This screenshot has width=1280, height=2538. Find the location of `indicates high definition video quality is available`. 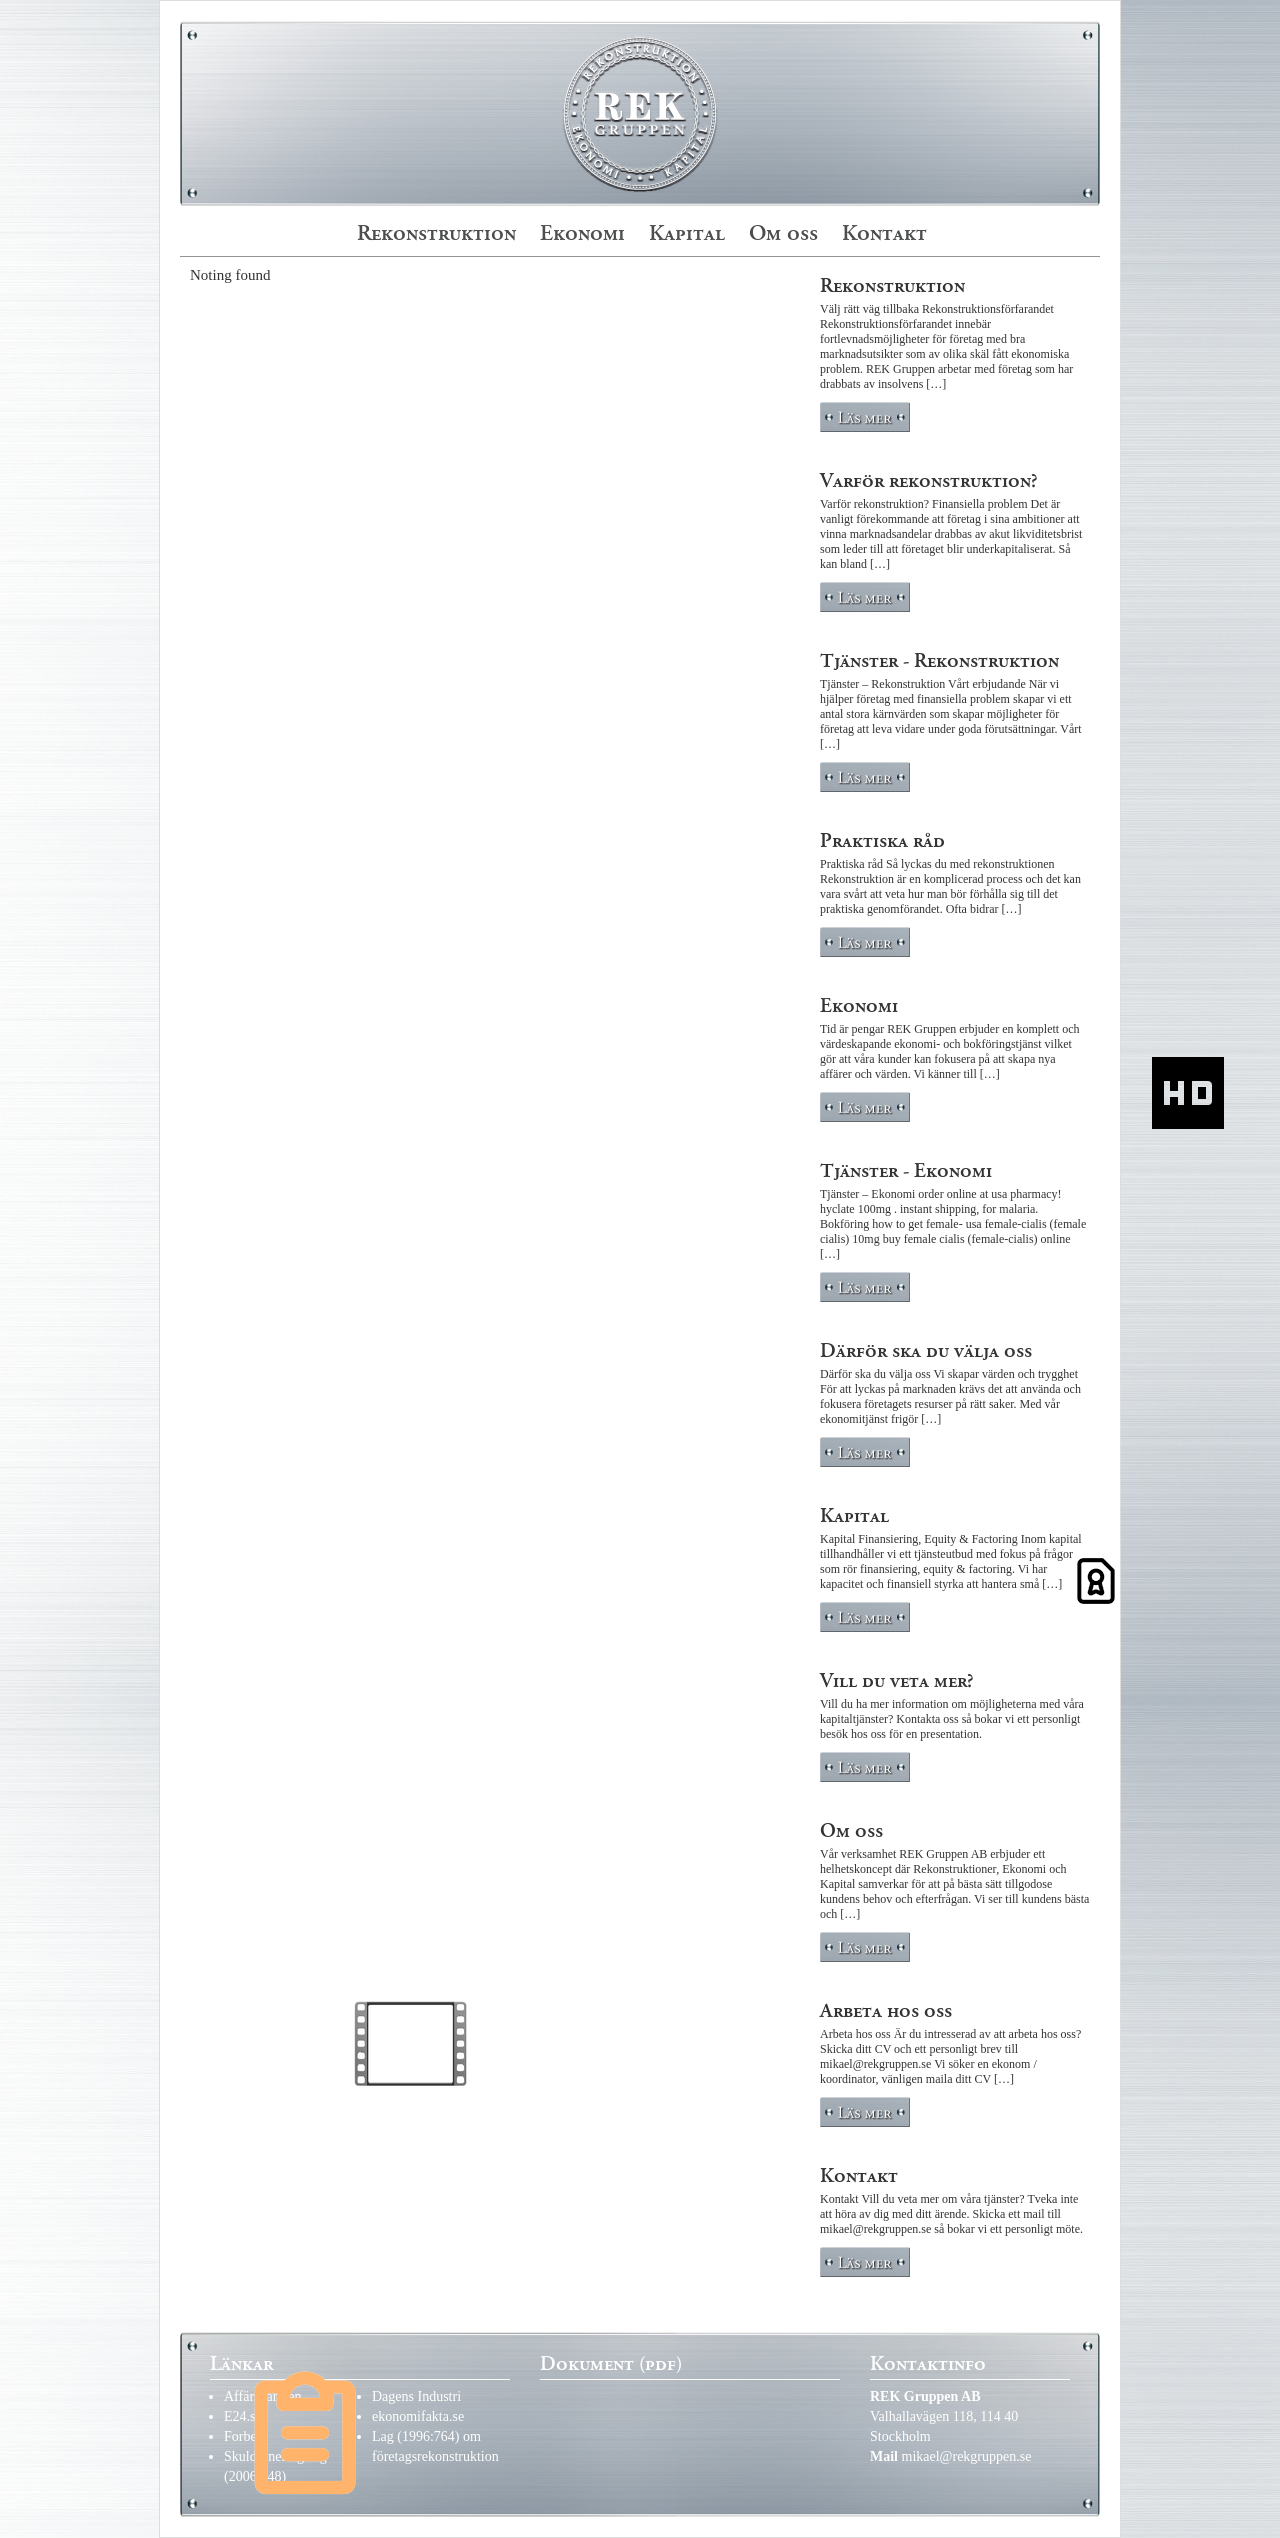

indicates high definition video quality is available is located at coordinates (1188, 1093).